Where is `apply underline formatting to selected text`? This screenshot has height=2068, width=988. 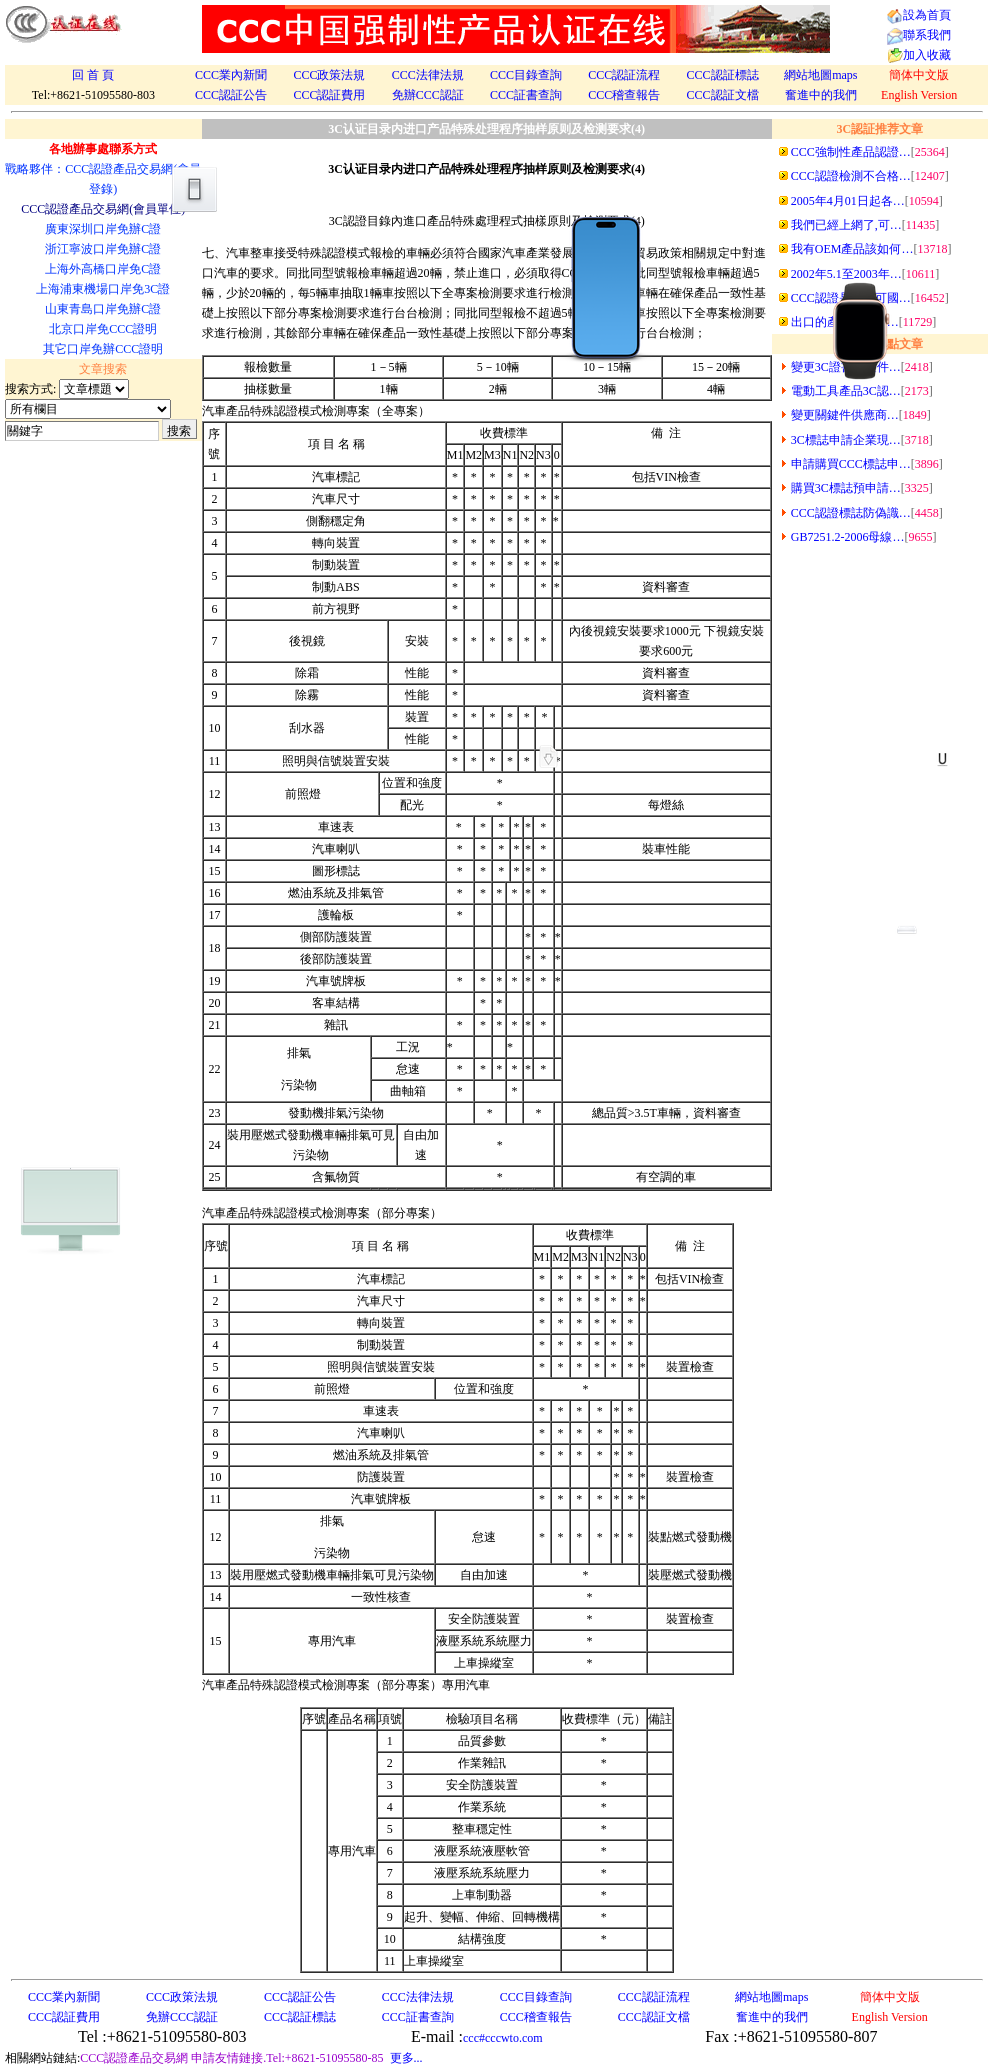
apply underline formatting to selected text is located at coordinates (942, 759).